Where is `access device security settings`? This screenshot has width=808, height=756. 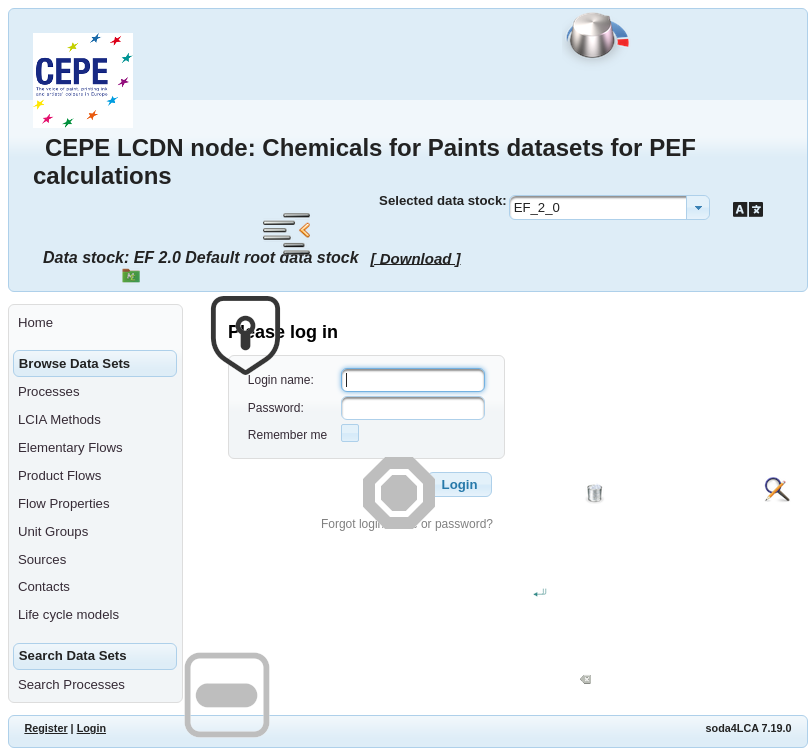 access device security settings is located at coordinates (245, 335).